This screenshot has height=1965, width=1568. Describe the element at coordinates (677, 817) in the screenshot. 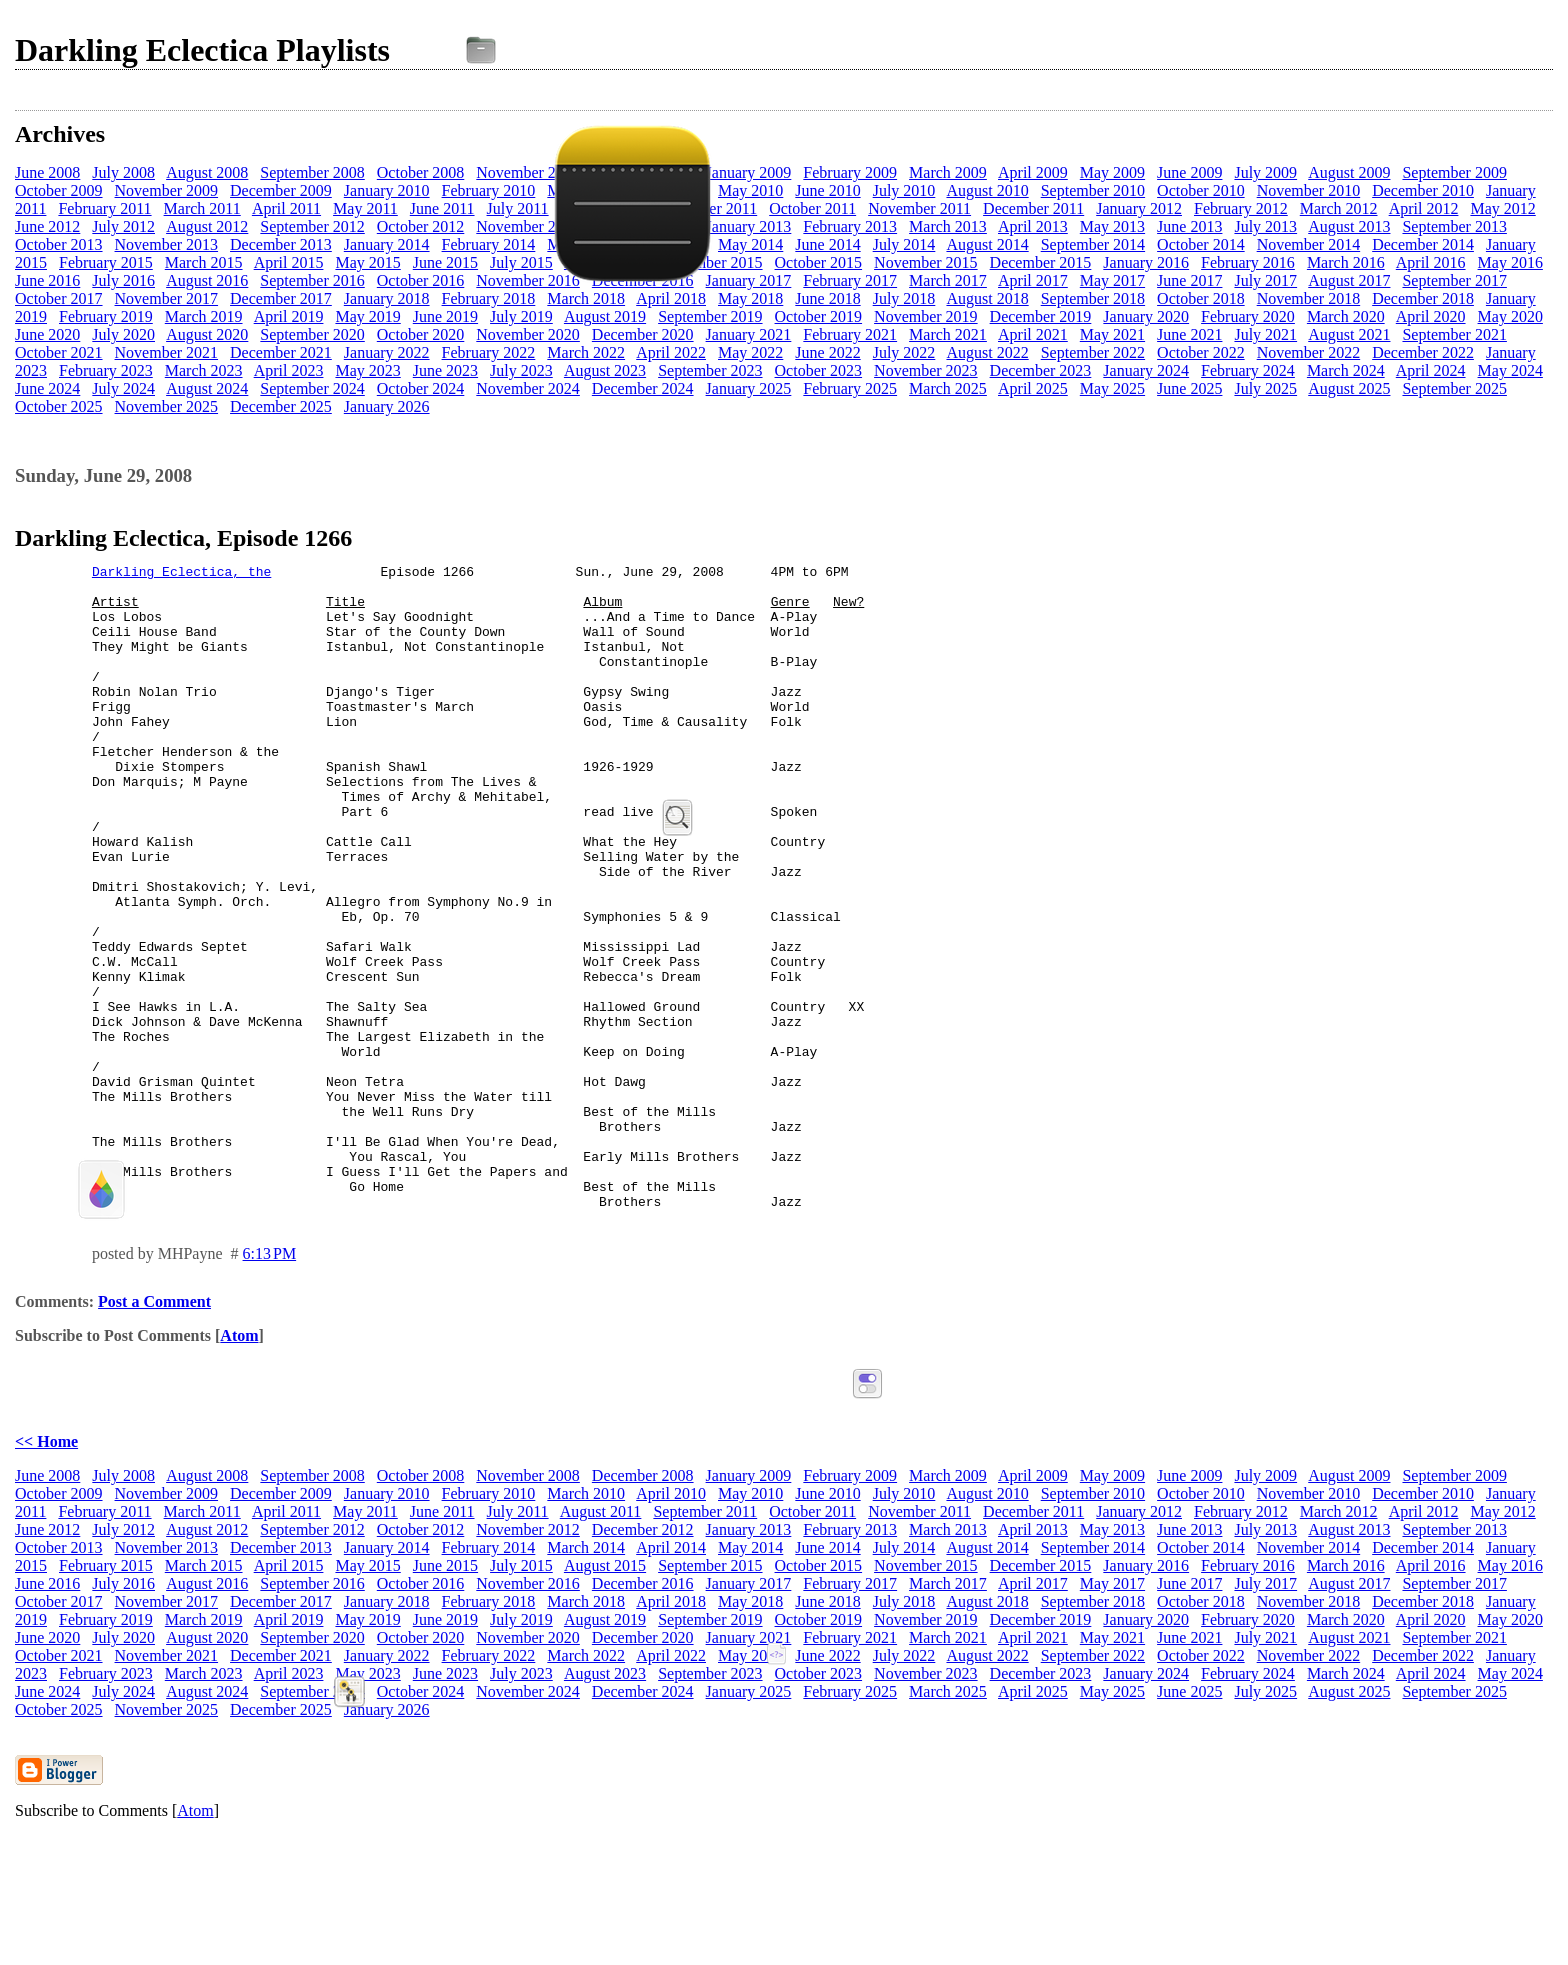

I see `open document viewer application` at that location.